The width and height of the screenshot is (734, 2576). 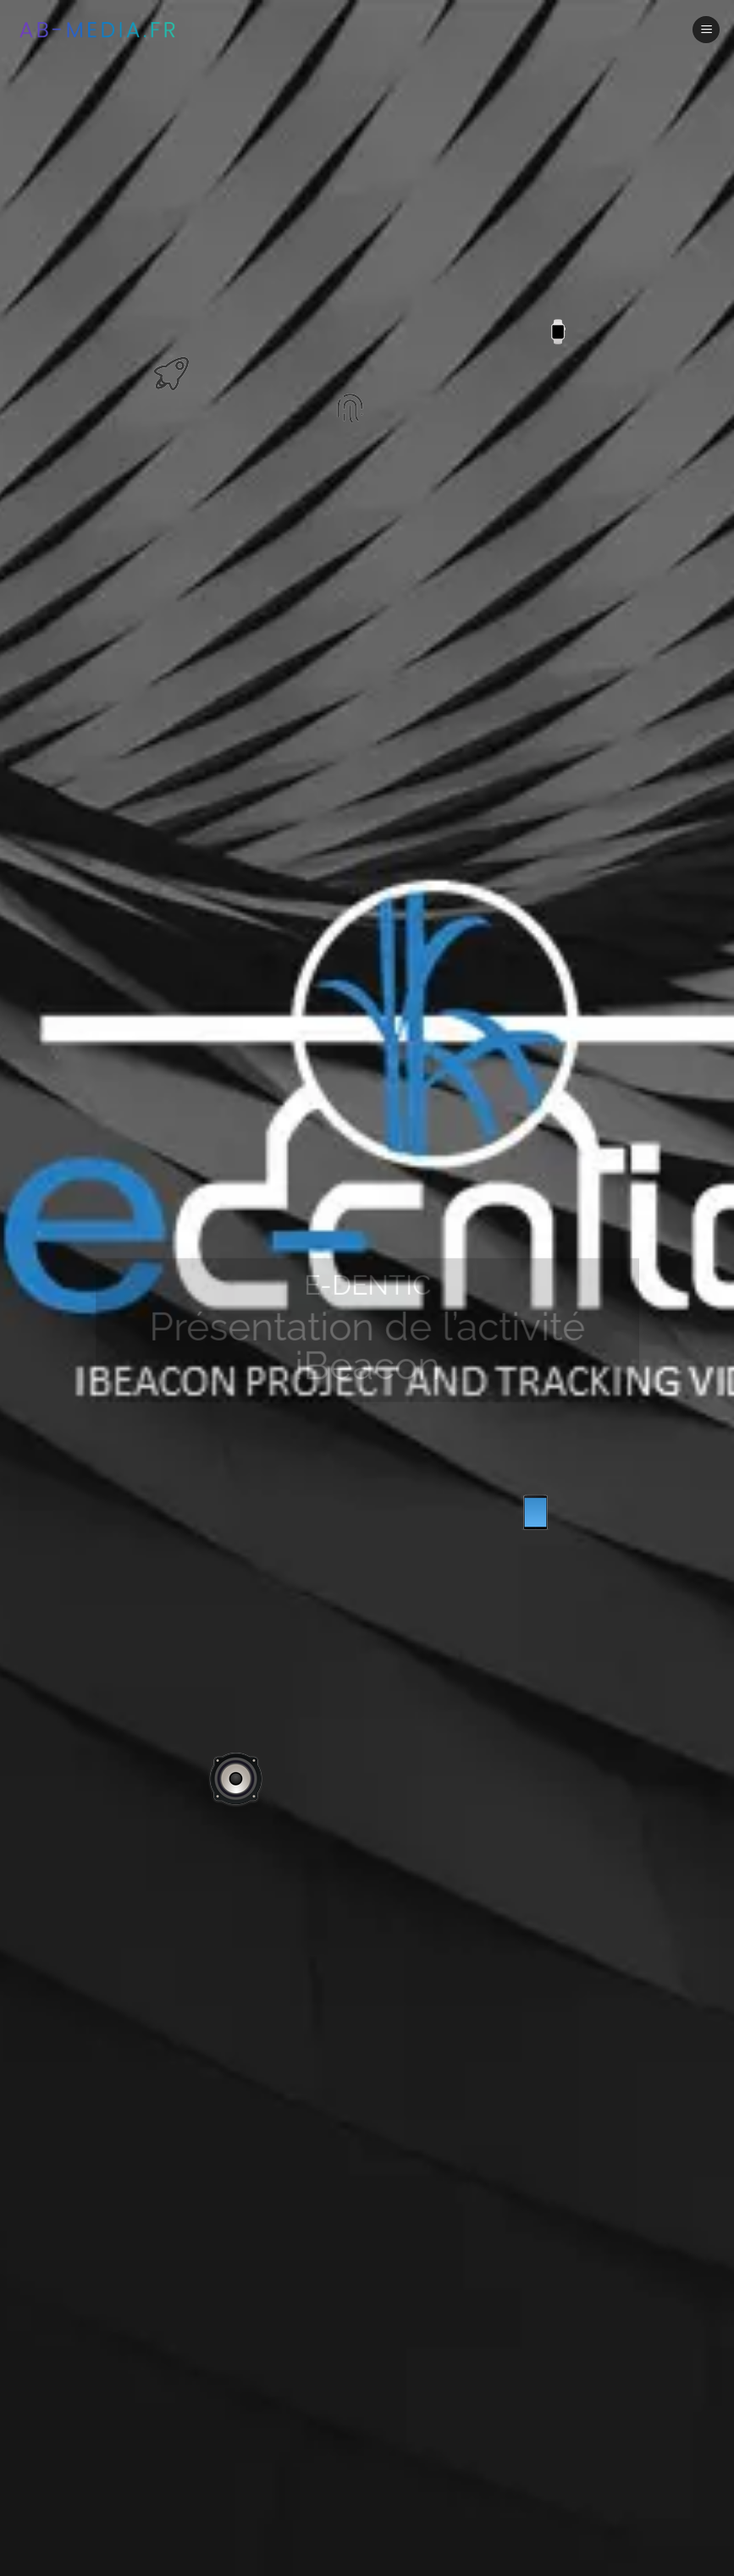 I want to click on iPad Air device icon for system identification, so click(x=535, y=1512).